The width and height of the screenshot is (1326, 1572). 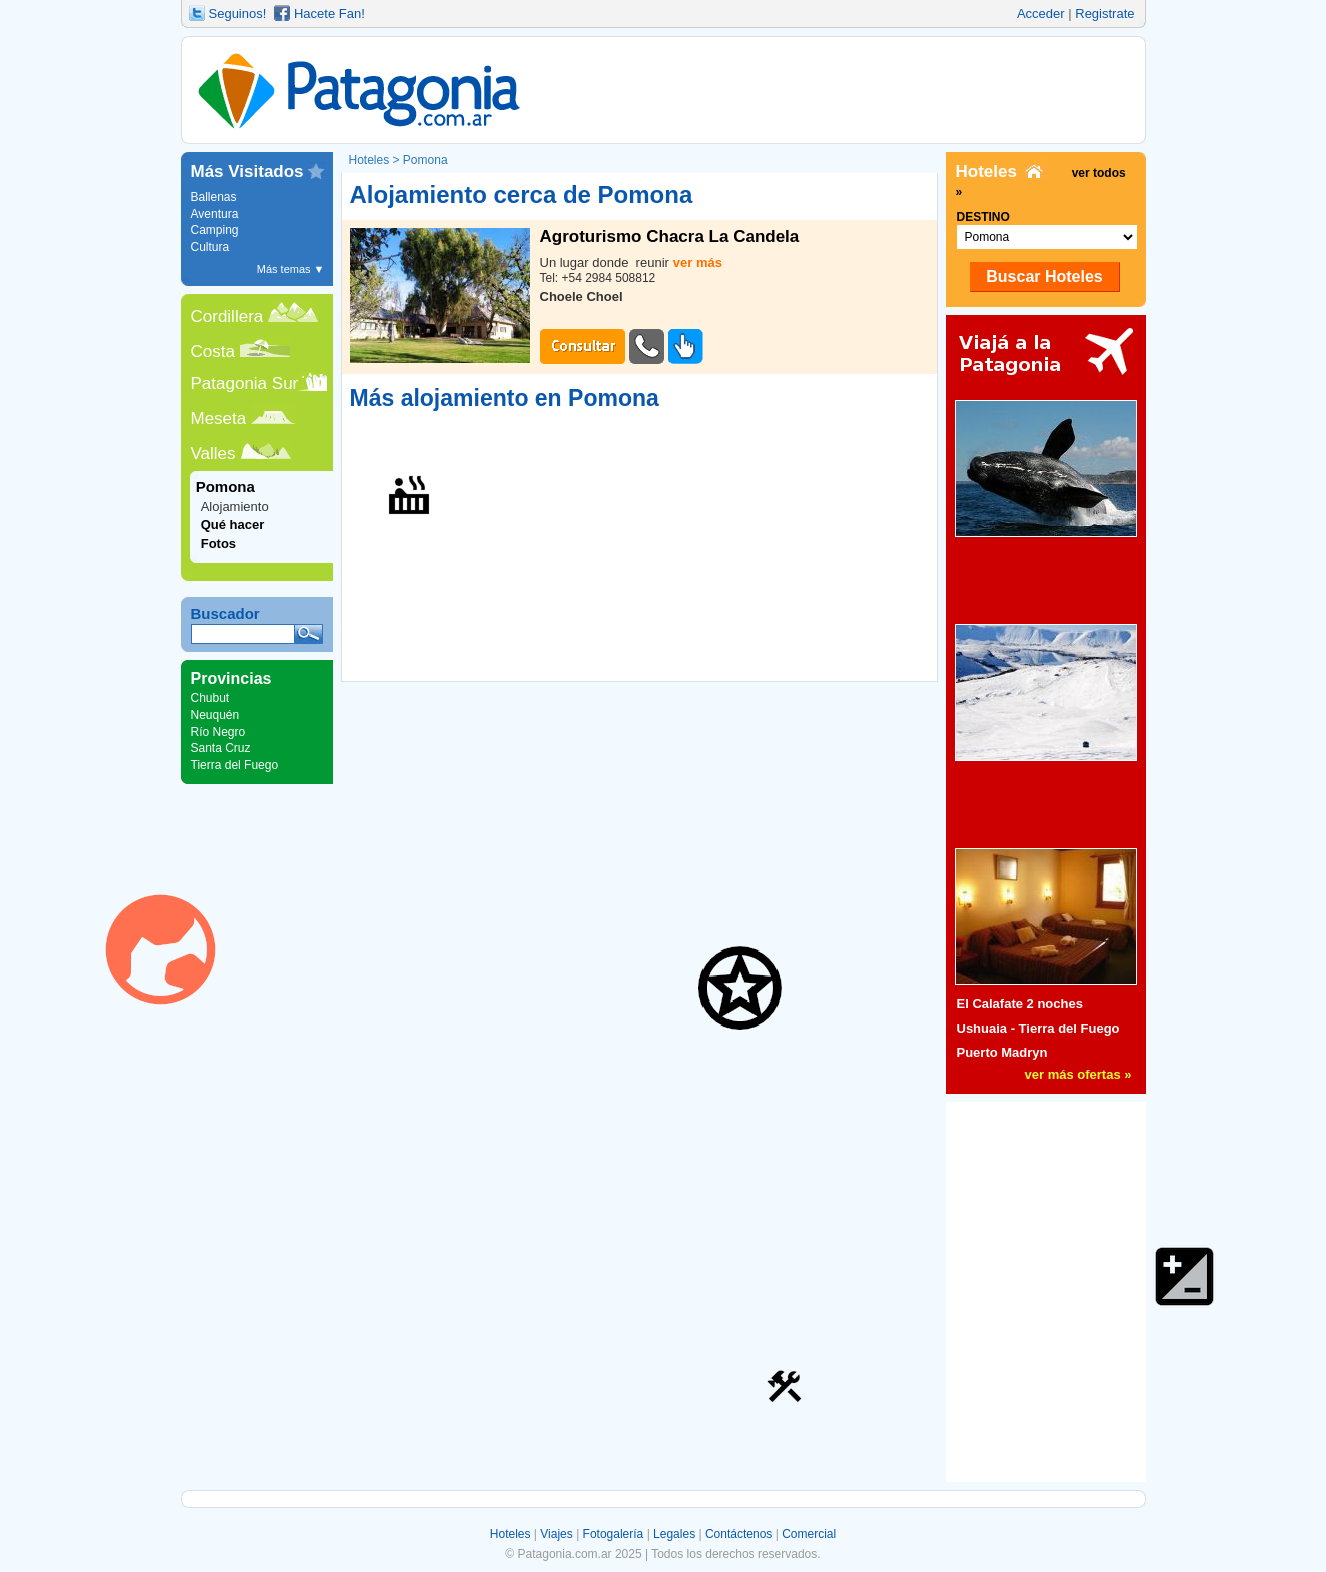 What do you see at coordinates (784, 1386) in the screenshot?
I see `access settings or tools` at bounding box center [784, 1386].